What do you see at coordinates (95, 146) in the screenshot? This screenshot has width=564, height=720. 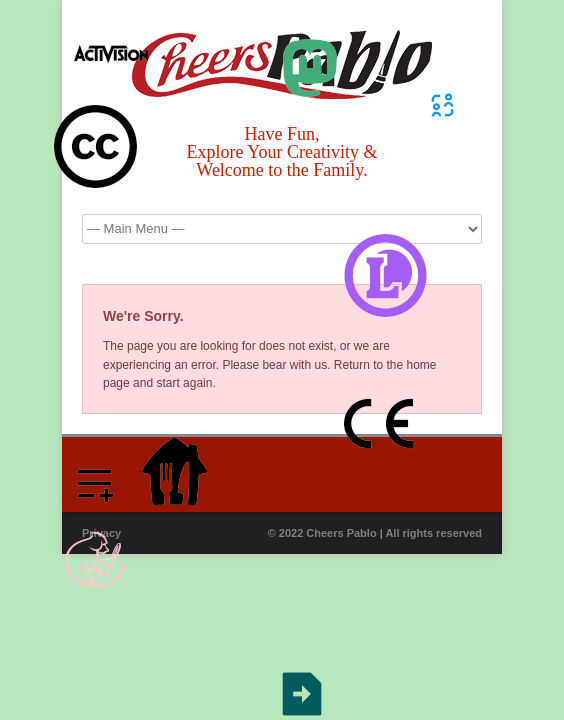 I see `indicates content is licensed under Creative Commons` at bounding box center [95, 146].